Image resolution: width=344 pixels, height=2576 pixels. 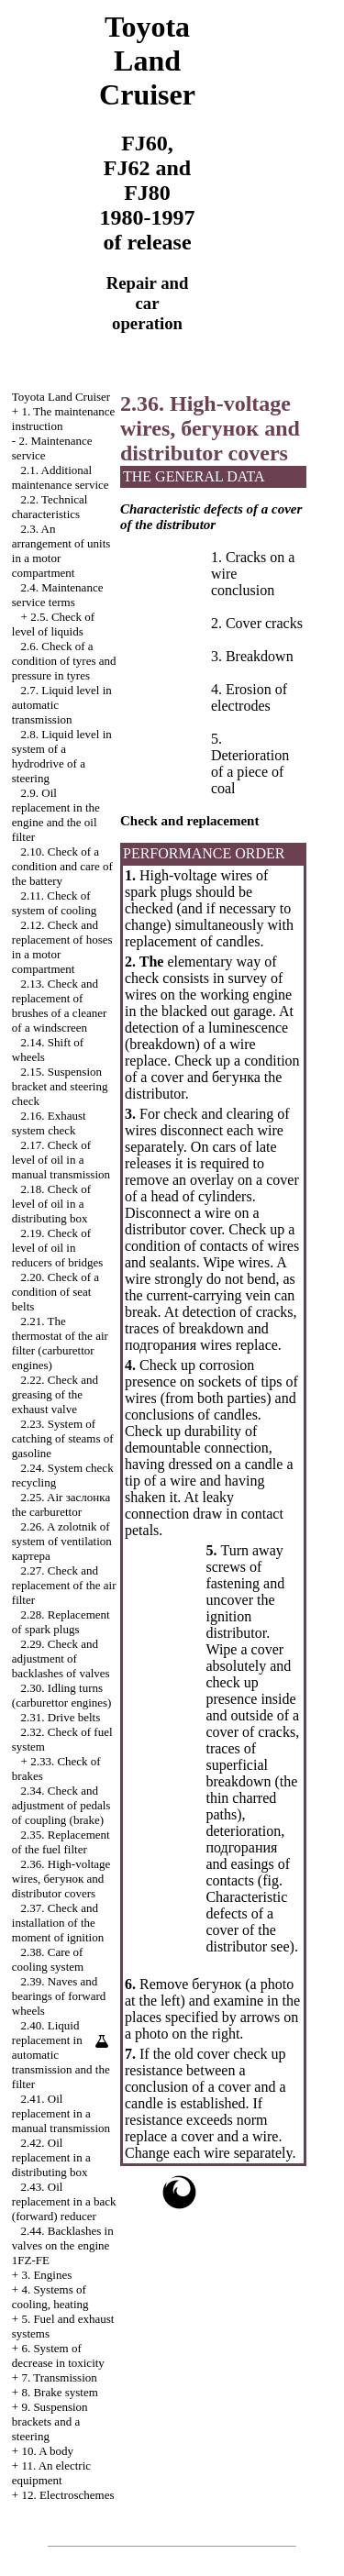 I want to click on open Firefox browser, so click(x=179, y=2192).